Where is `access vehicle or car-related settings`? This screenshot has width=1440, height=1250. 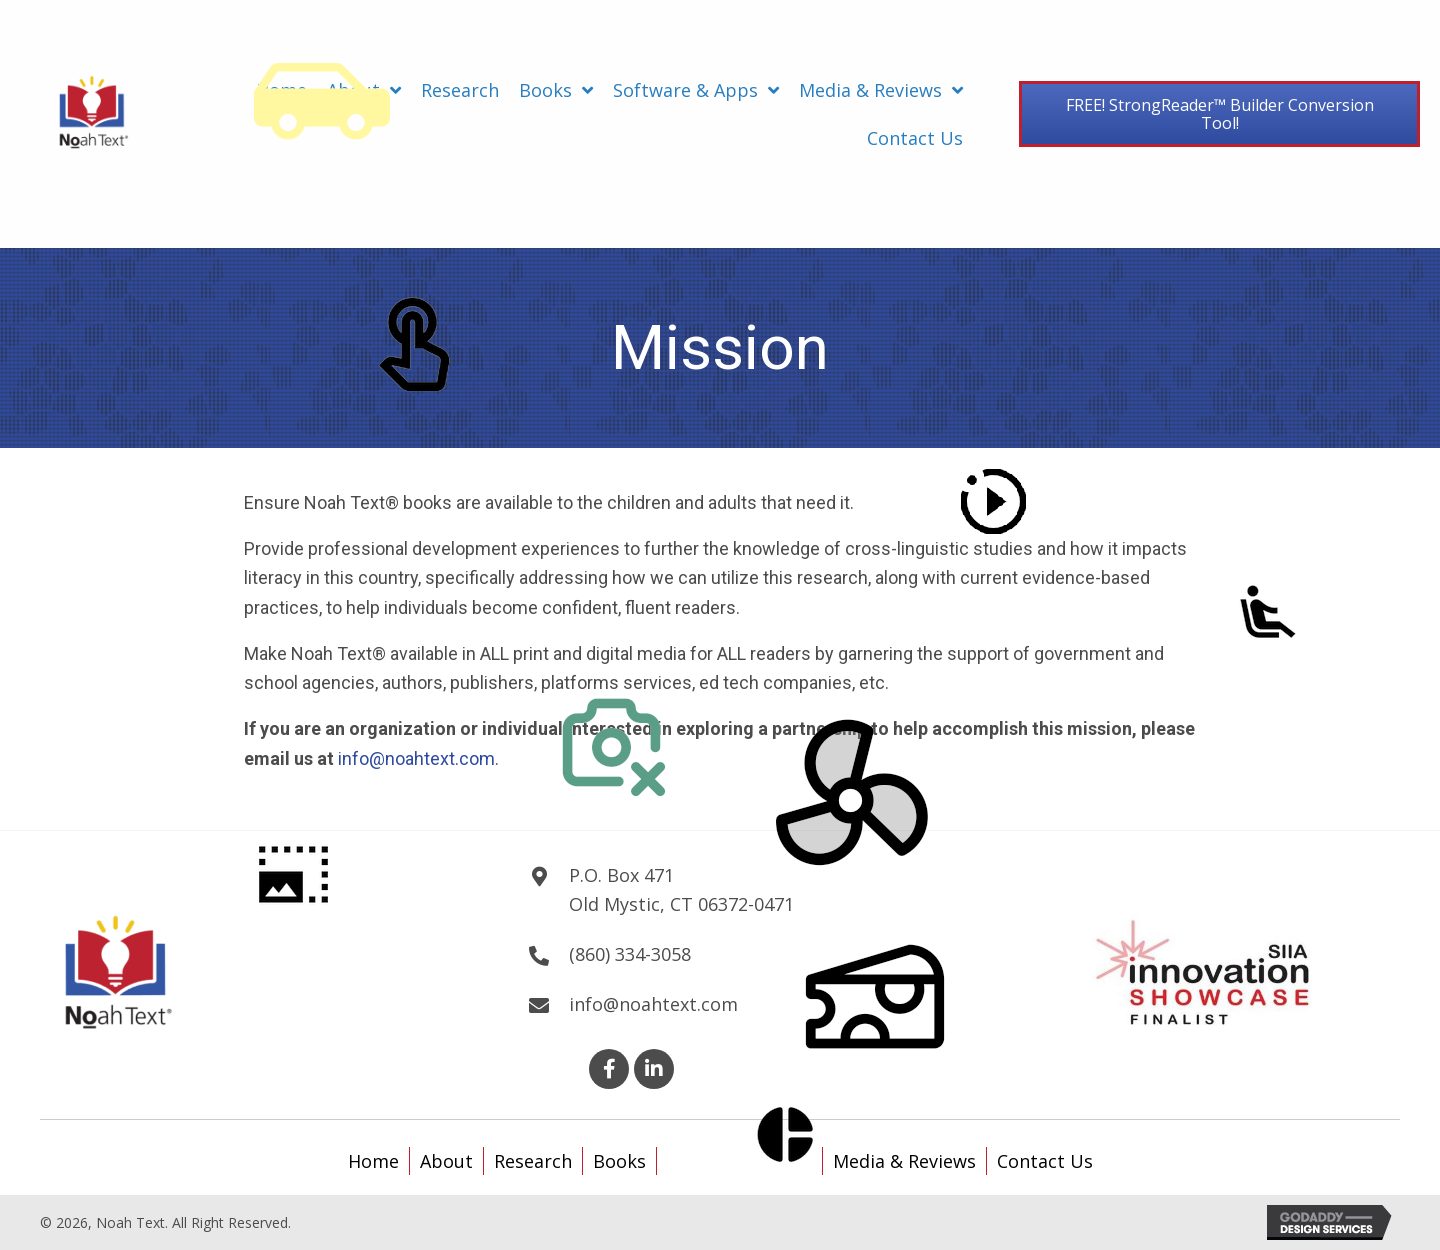 access vehicle or car-related settings is located at coordinates (322, 97).